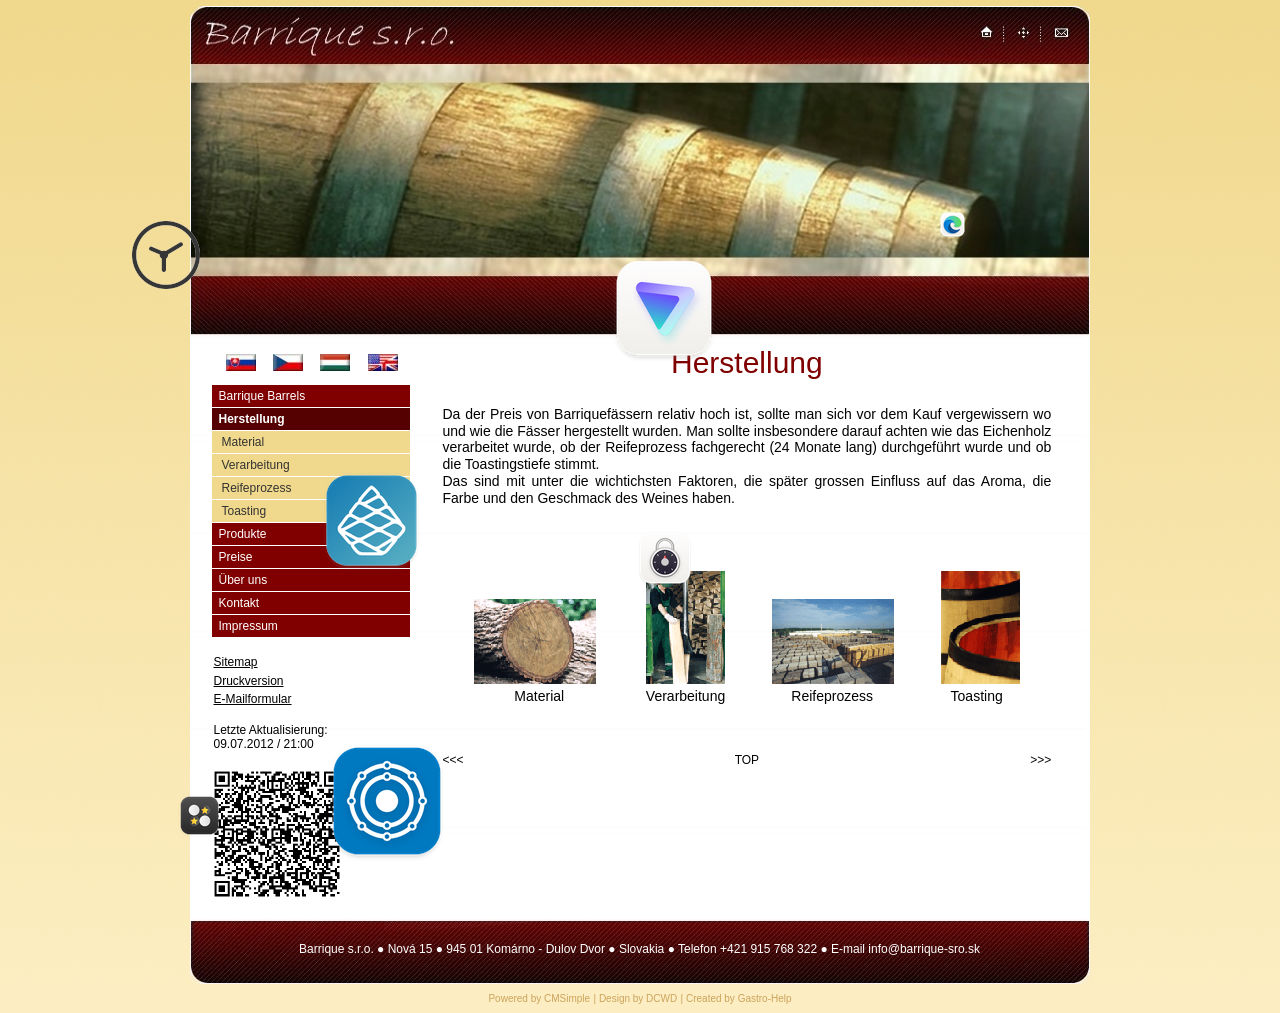  What do you see at coordinates (665, 558) in the screenshot?
I see `open two-factor authentication app` at bounding box center [665, 558].